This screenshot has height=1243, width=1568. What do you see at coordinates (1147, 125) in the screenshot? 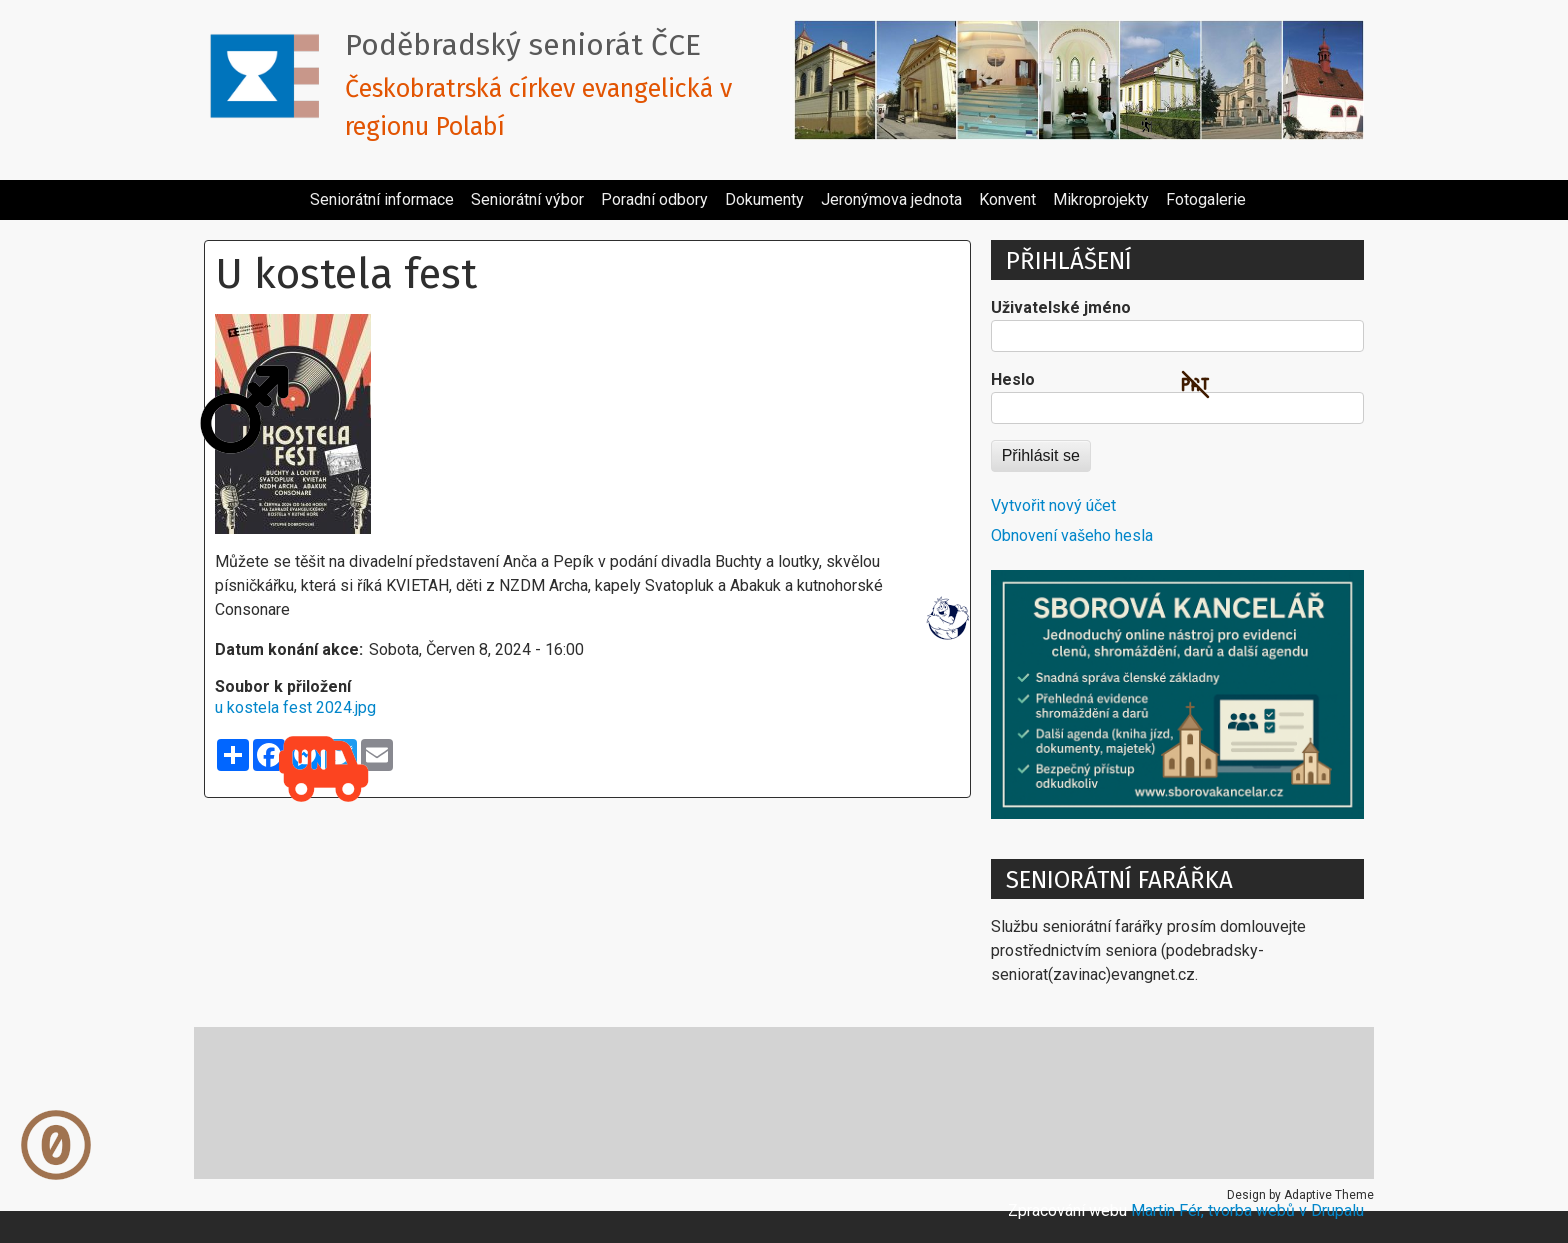
I see `explore hiking trails nearby` at bounding box center [1147, 125].